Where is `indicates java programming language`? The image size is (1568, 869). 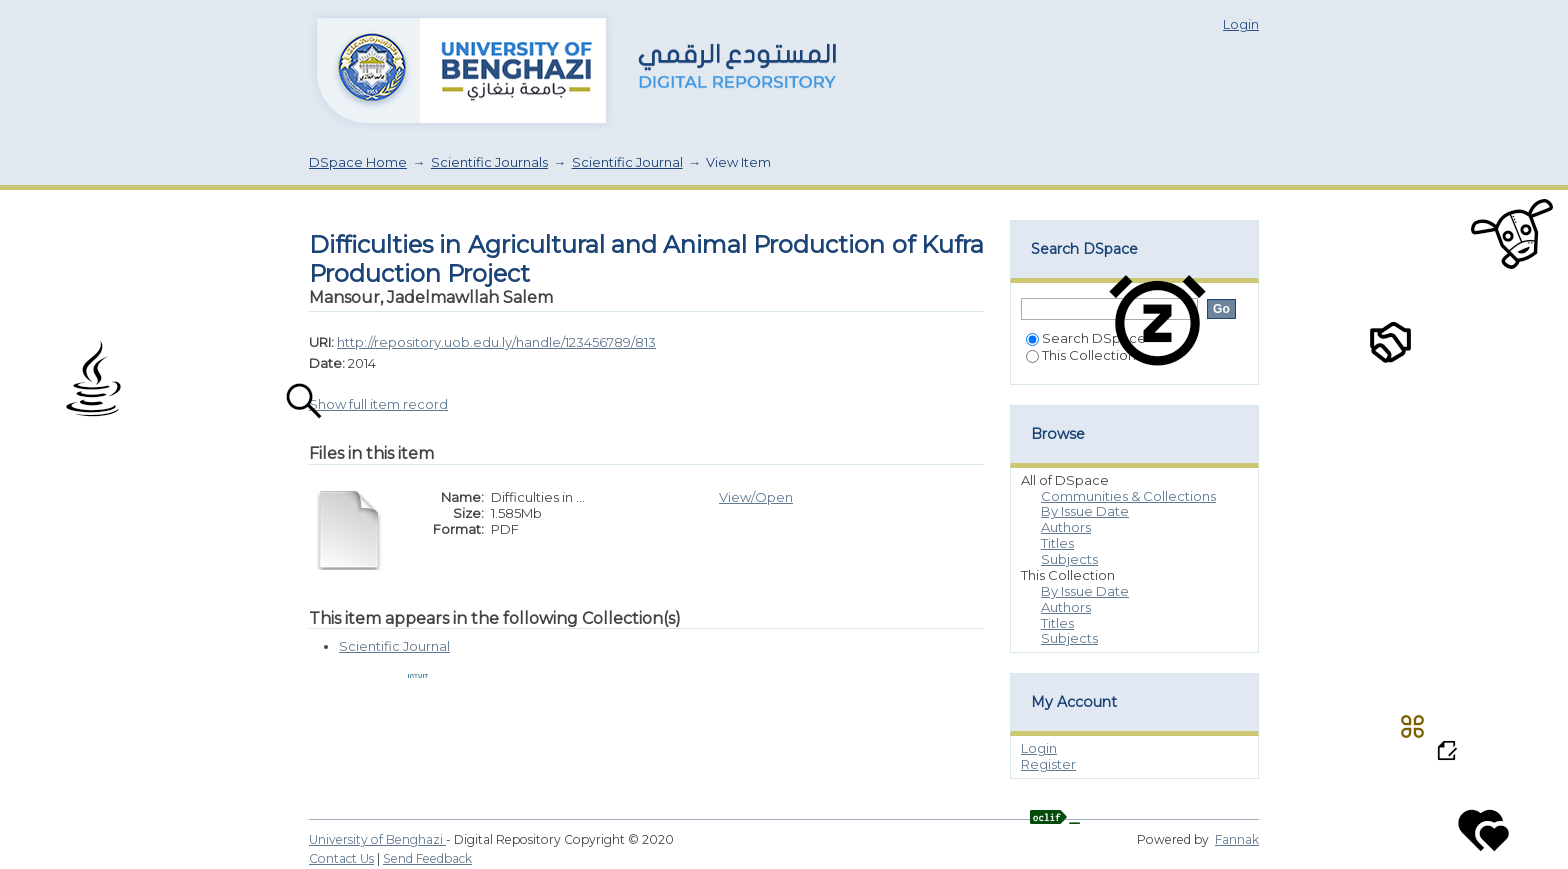
indicates java programming language is located at coordinates (95, 382).